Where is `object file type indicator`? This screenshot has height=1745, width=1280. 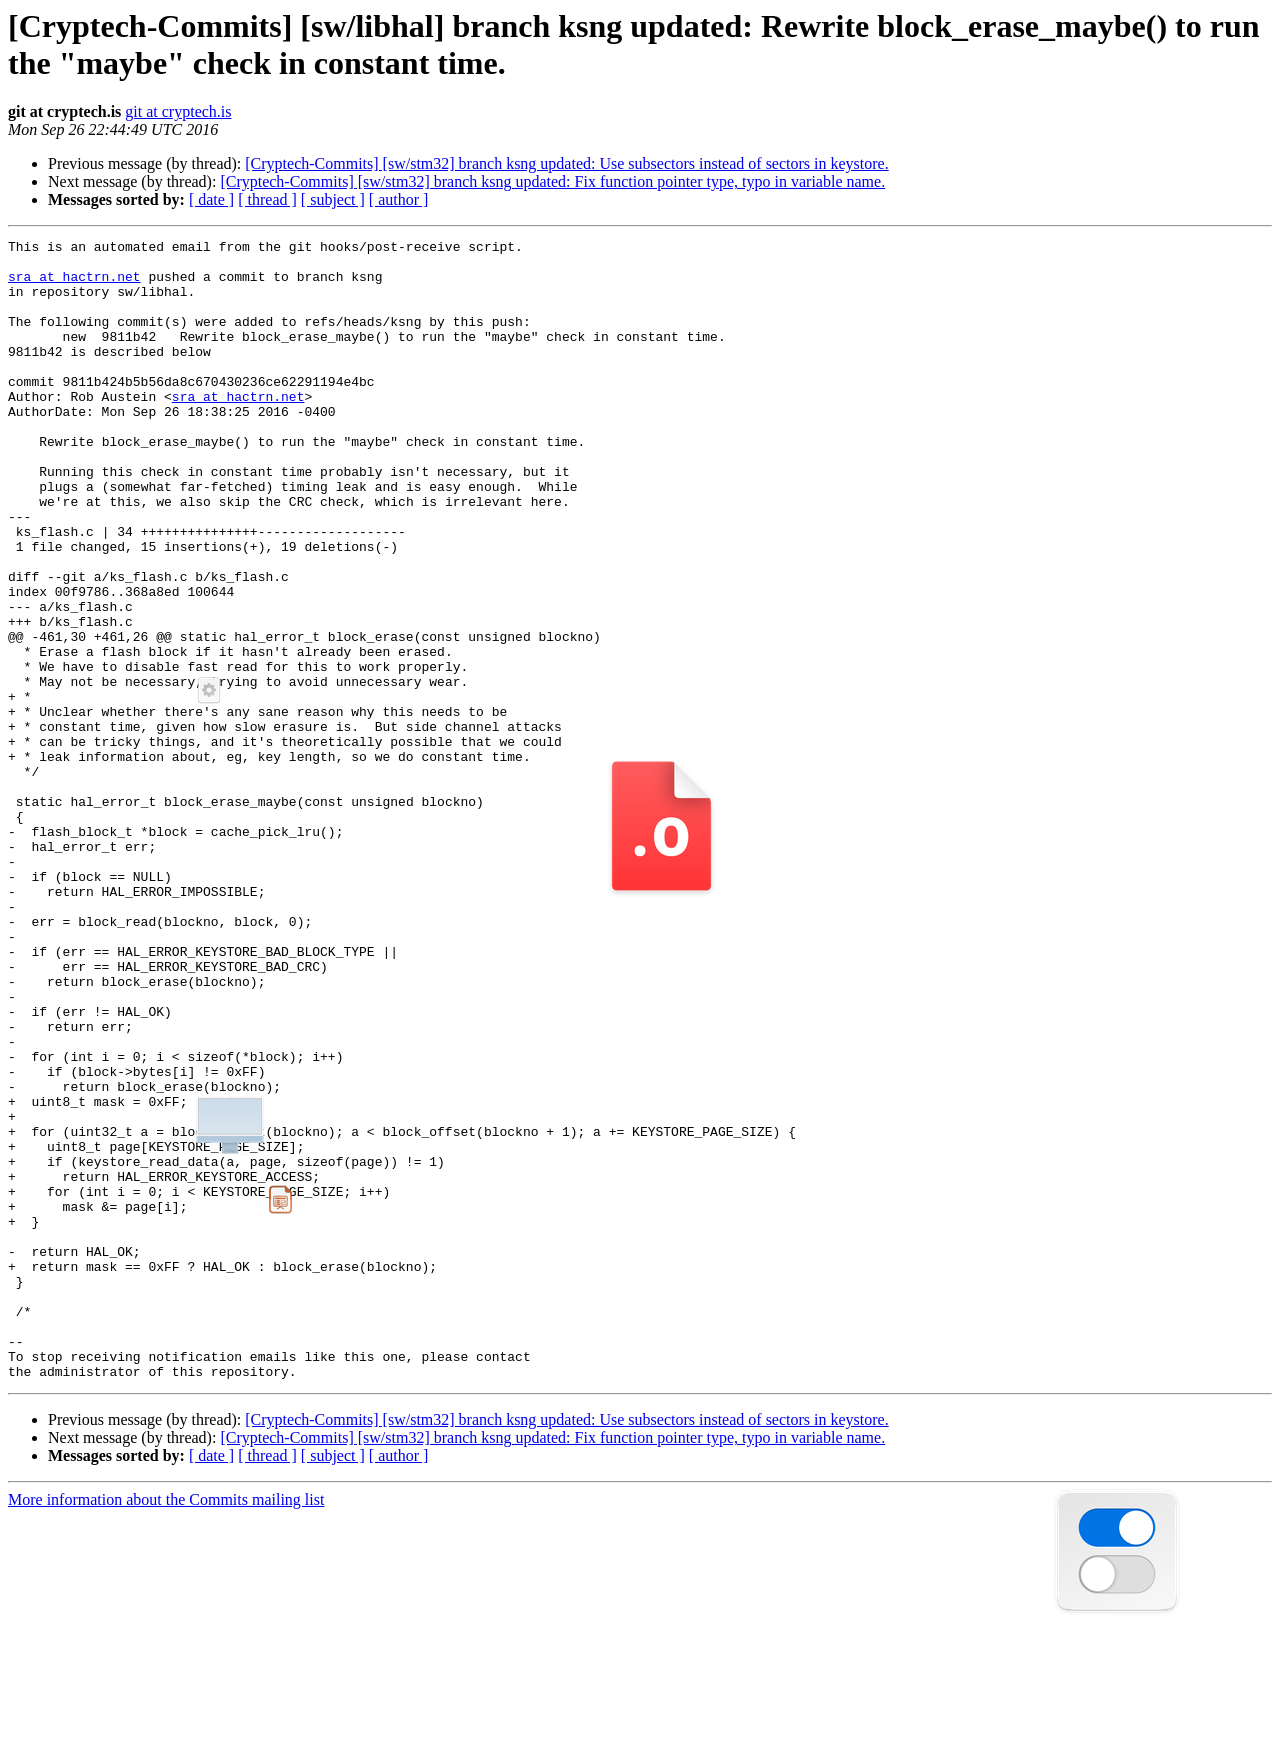 object file type indicator is located at coordinates (661, 828).